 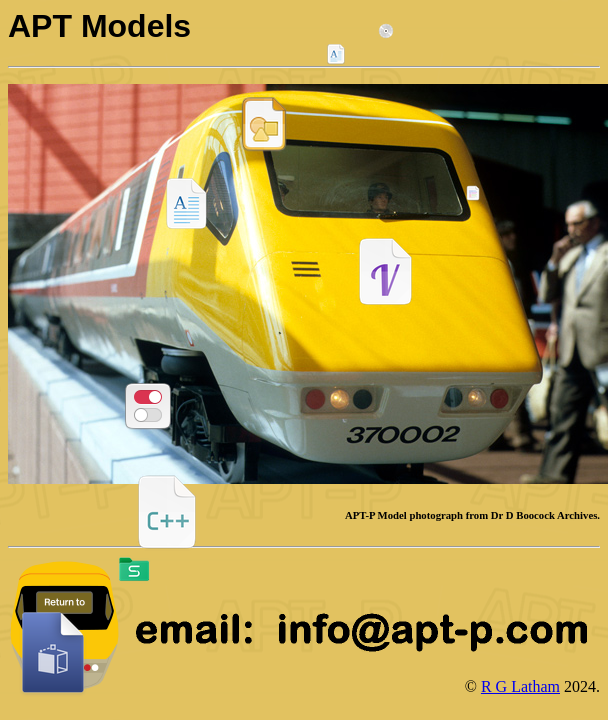 I want to click on a DWG file containing CAD or 3D drawing data, so click(x=53, y=654).